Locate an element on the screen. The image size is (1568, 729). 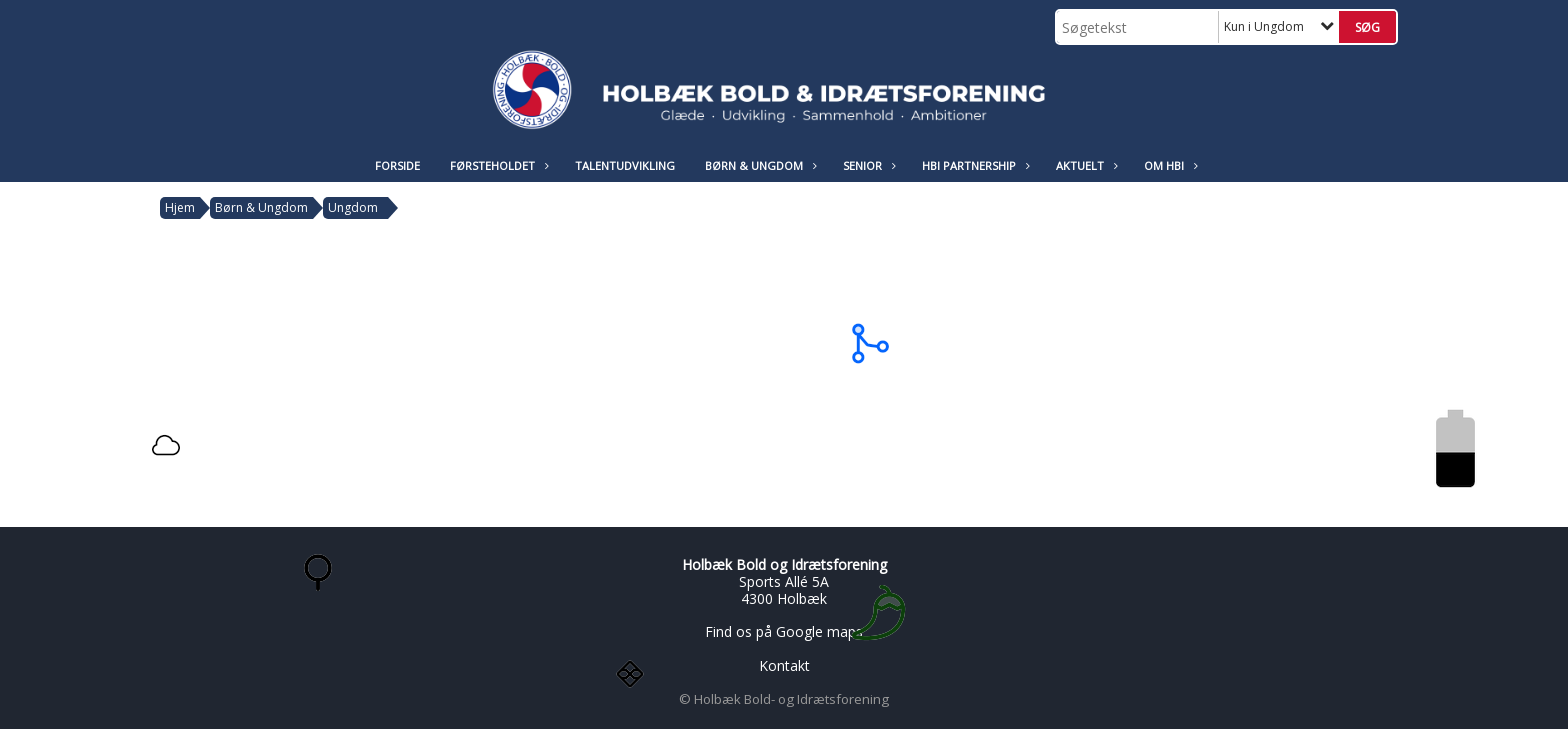
merge branches in version control is located at coordinates (867, 343).